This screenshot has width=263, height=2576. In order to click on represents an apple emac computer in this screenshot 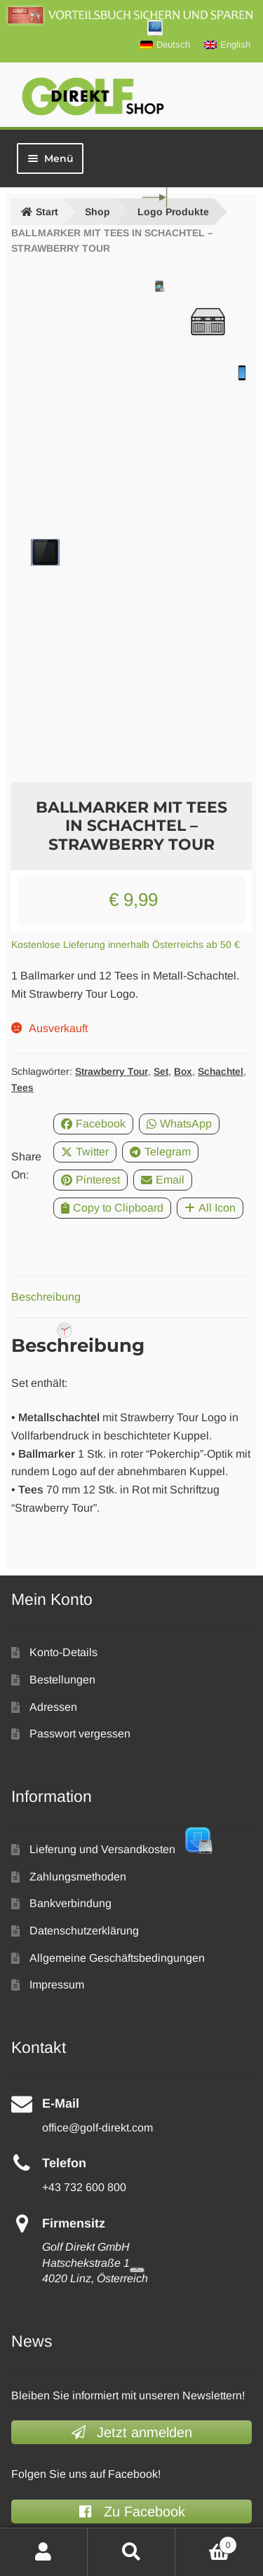, I will do `click(155, 28)`.